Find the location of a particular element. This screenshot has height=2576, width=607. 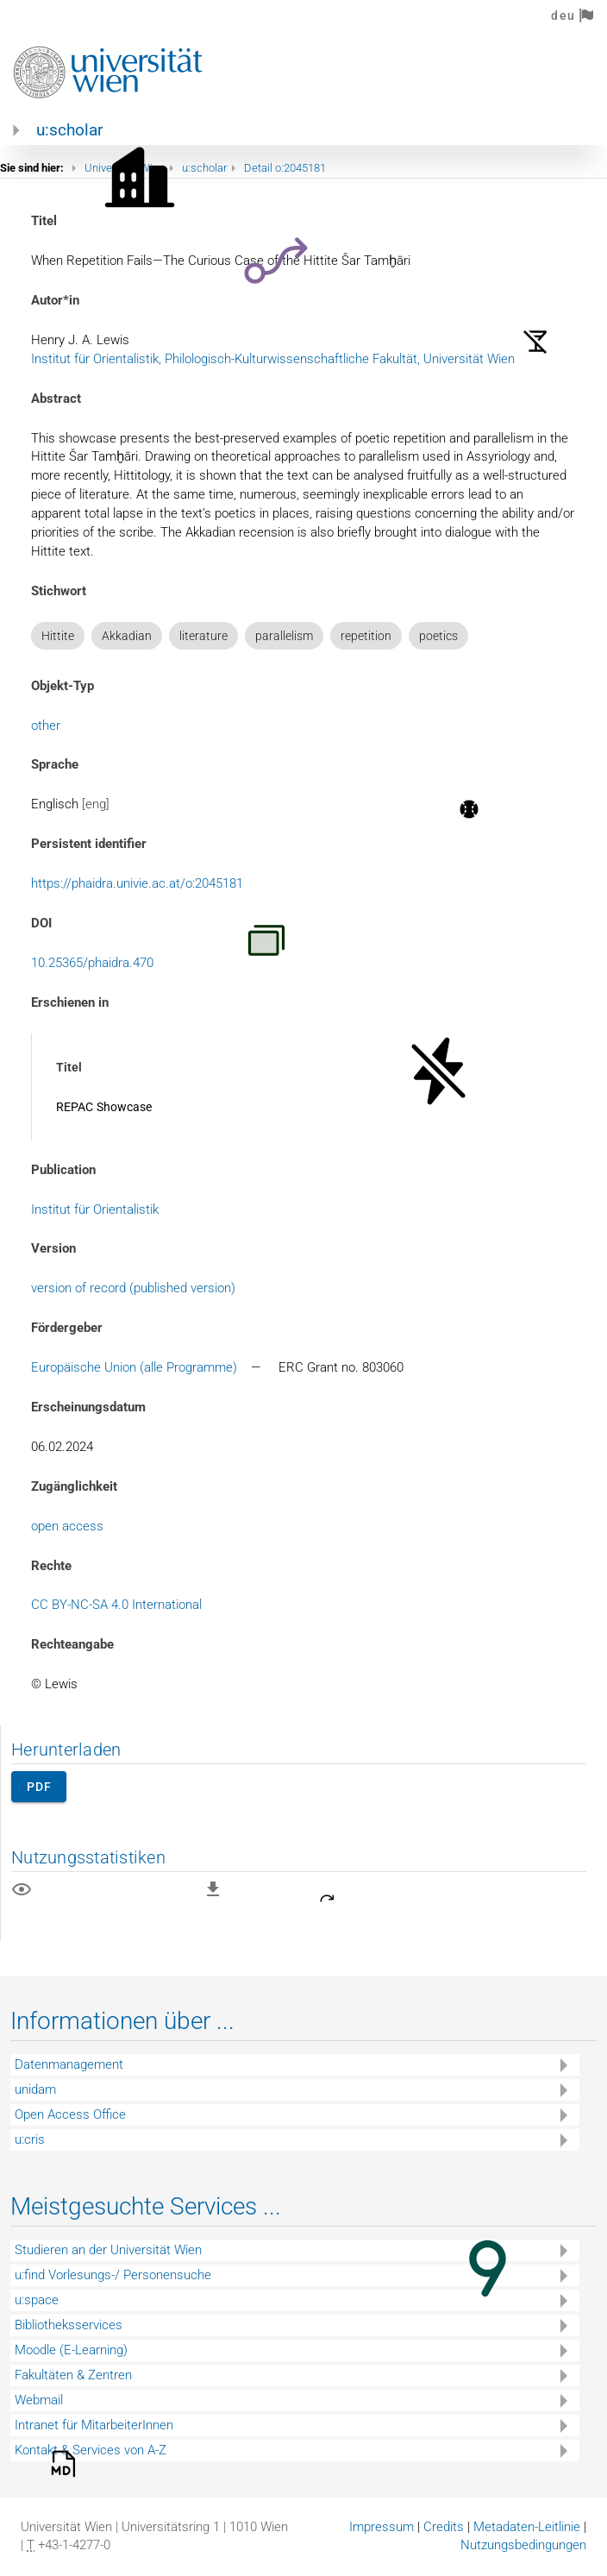

disable camera flash is located at coordinates (438, 1071).